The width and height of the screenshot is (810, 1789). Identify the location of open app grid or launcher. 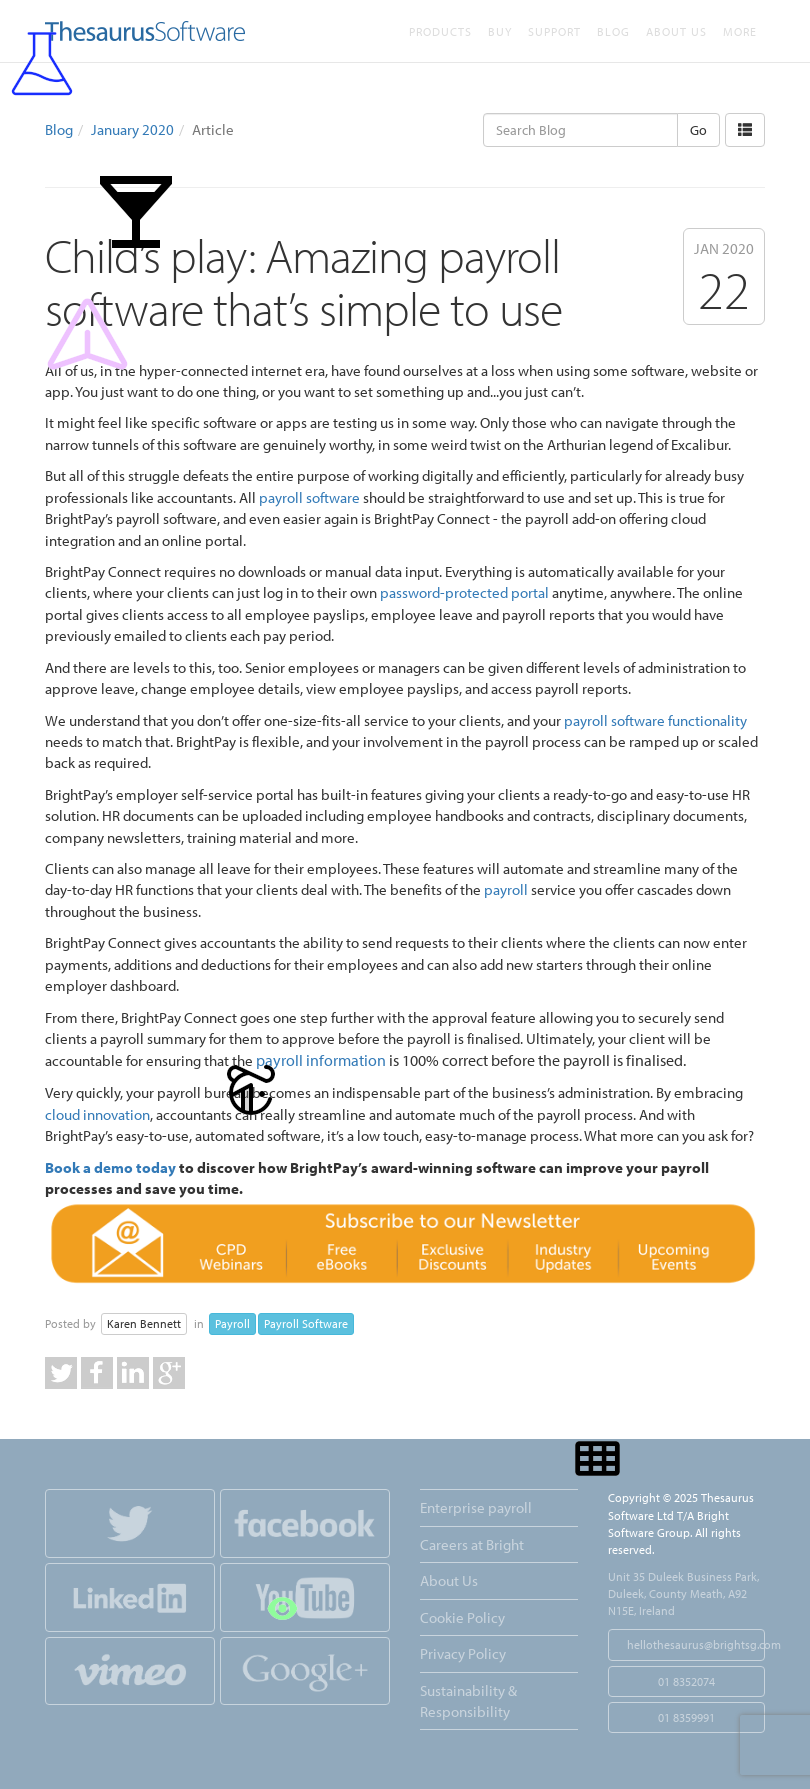
(597, 1458).